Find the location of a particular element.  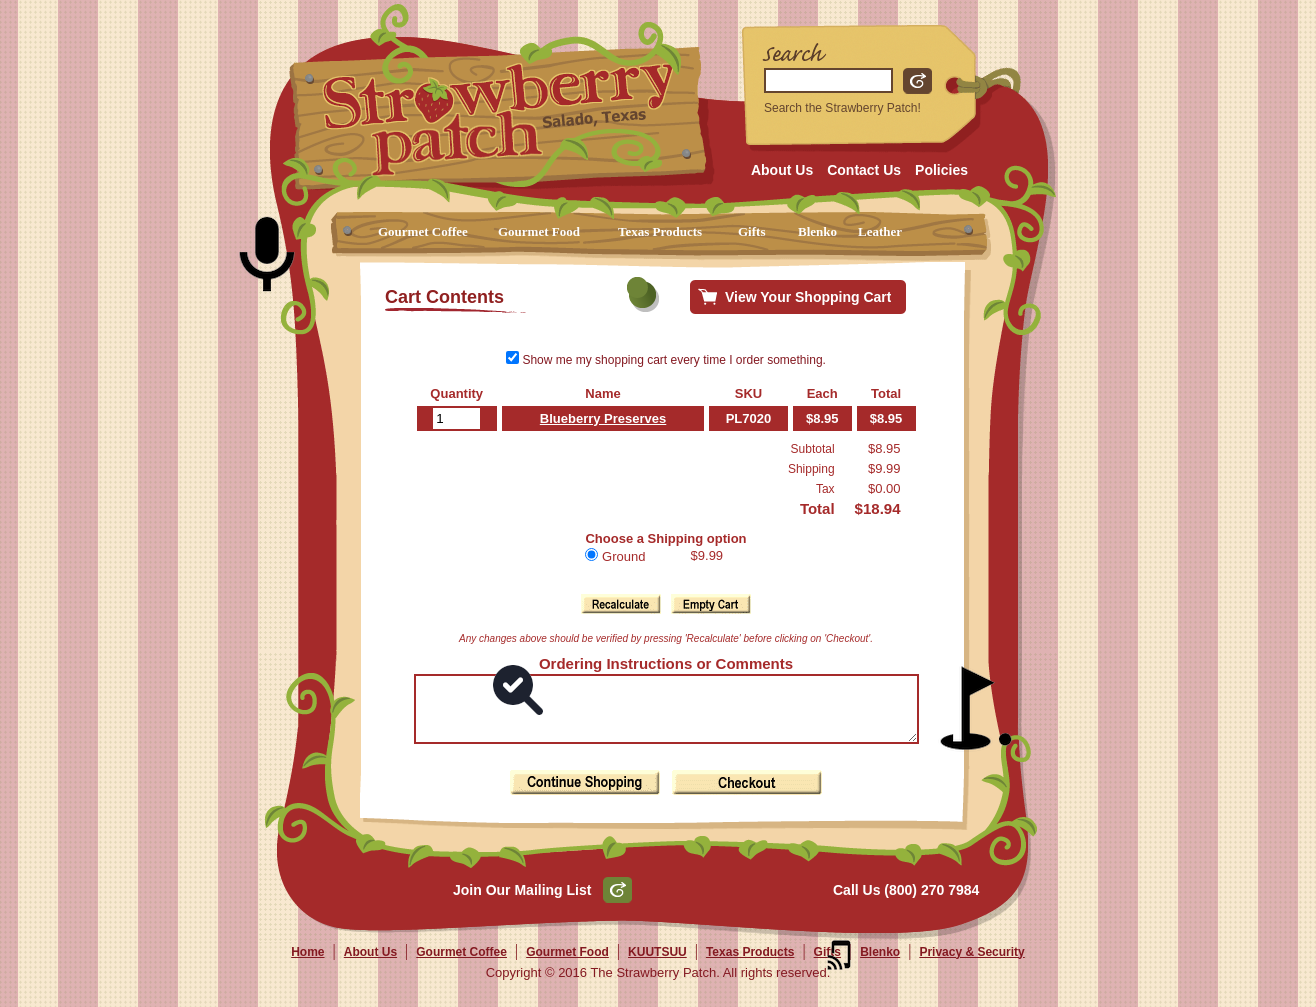

tap to connect to a nearby device is located at coordinates (841, 955).